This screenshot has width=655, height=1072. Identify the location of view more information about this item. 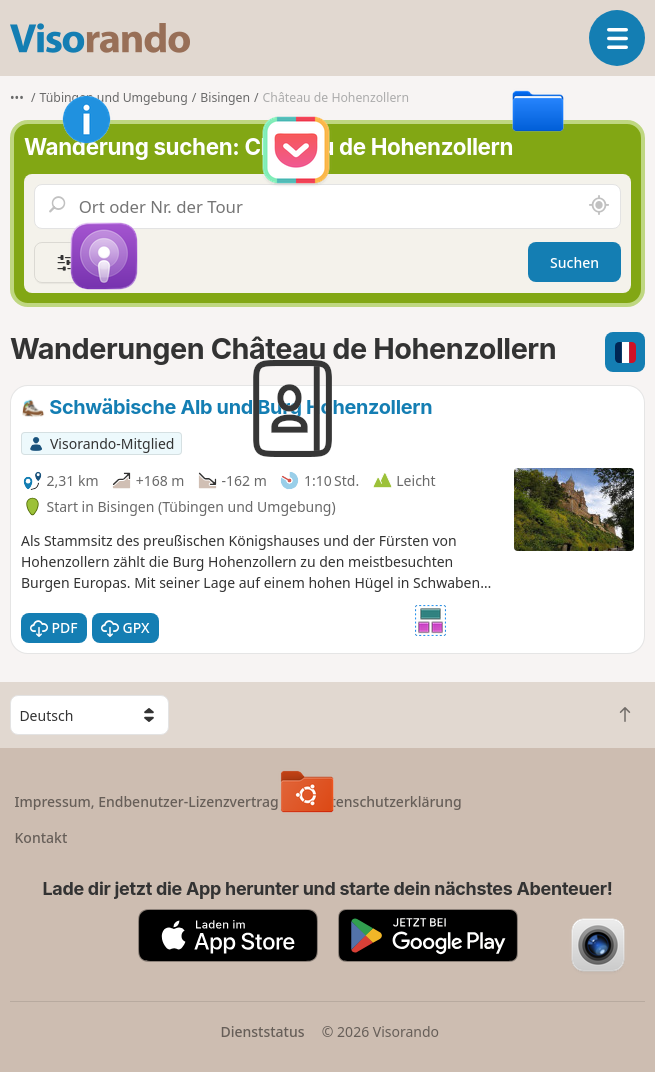
(86, 119).